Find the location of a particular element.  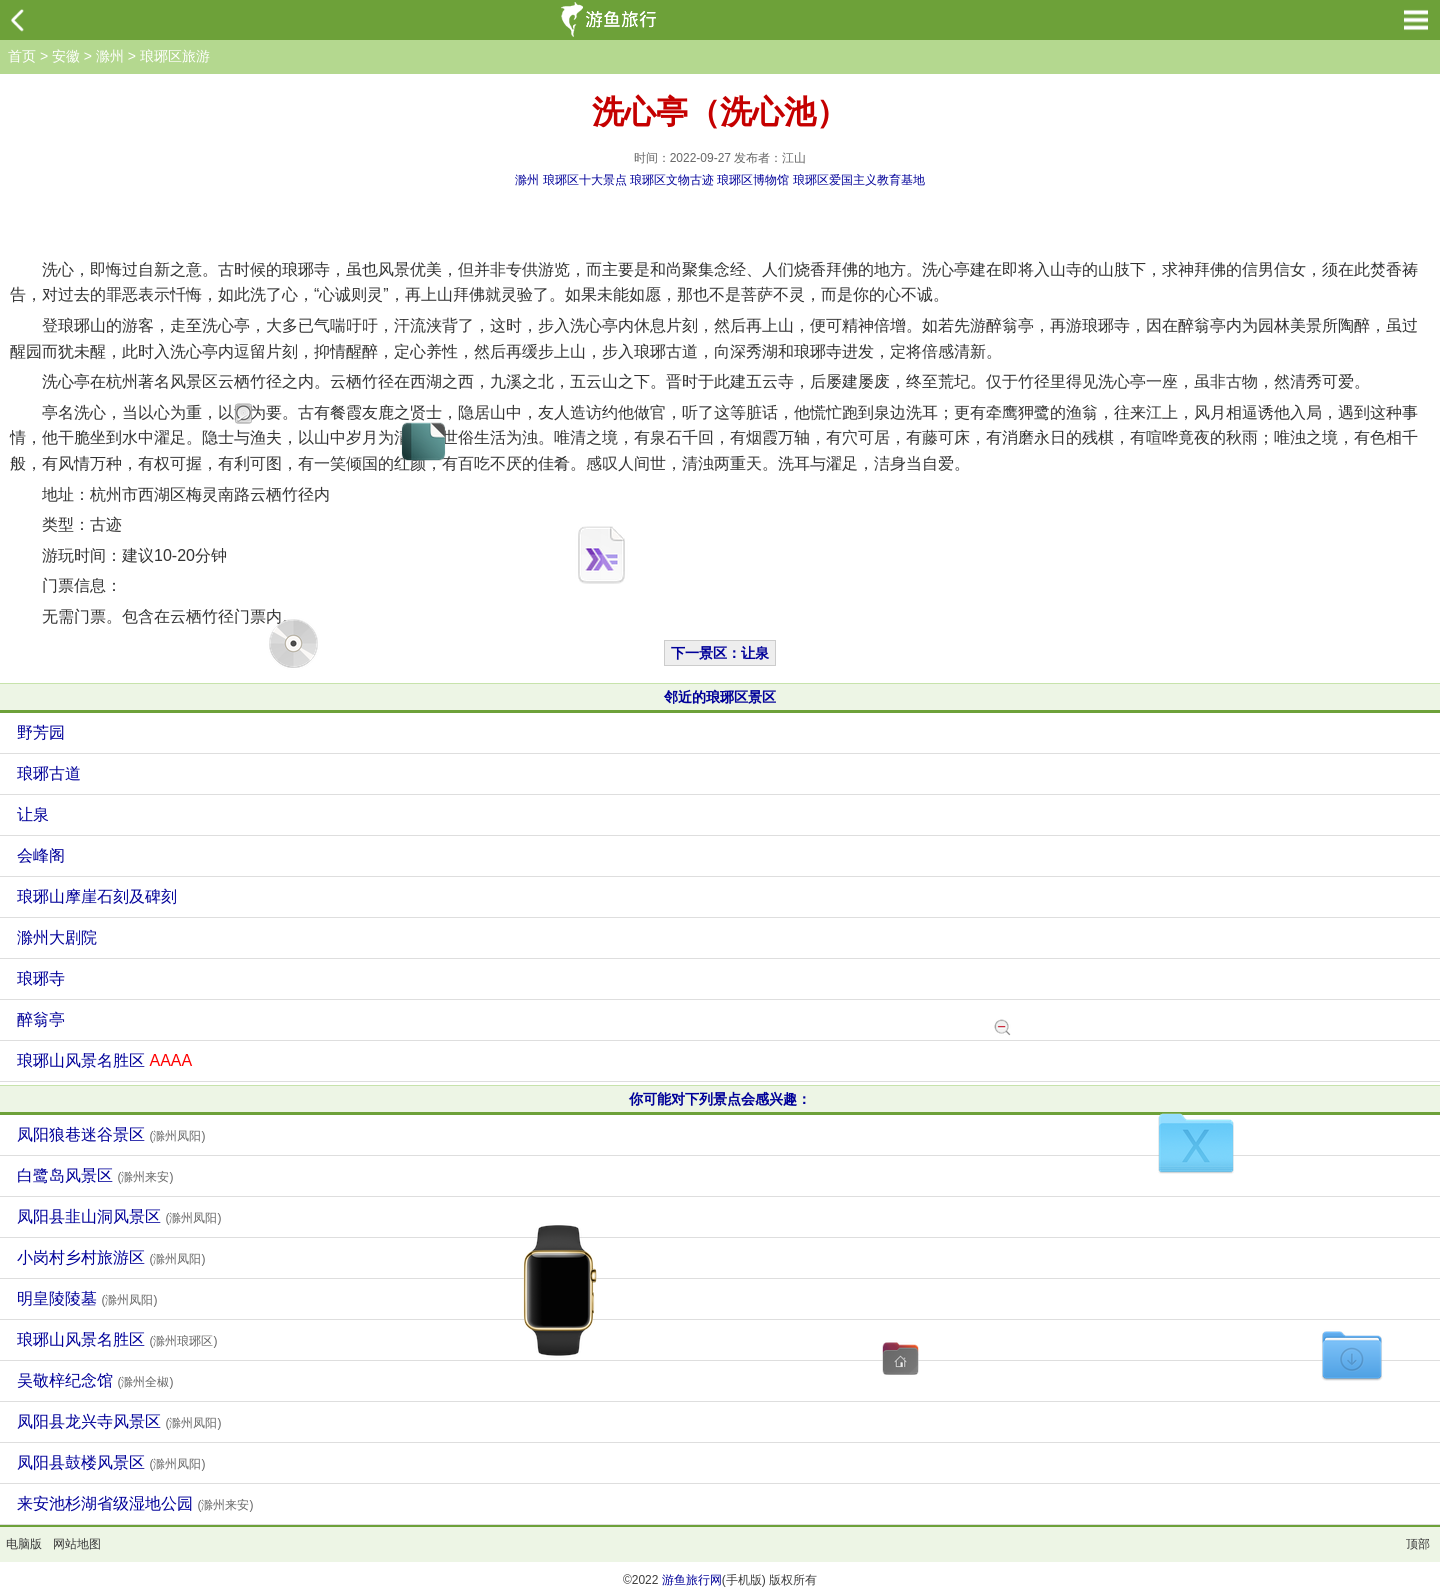

open your downloads folder is located at coordinates (1352, 1355).